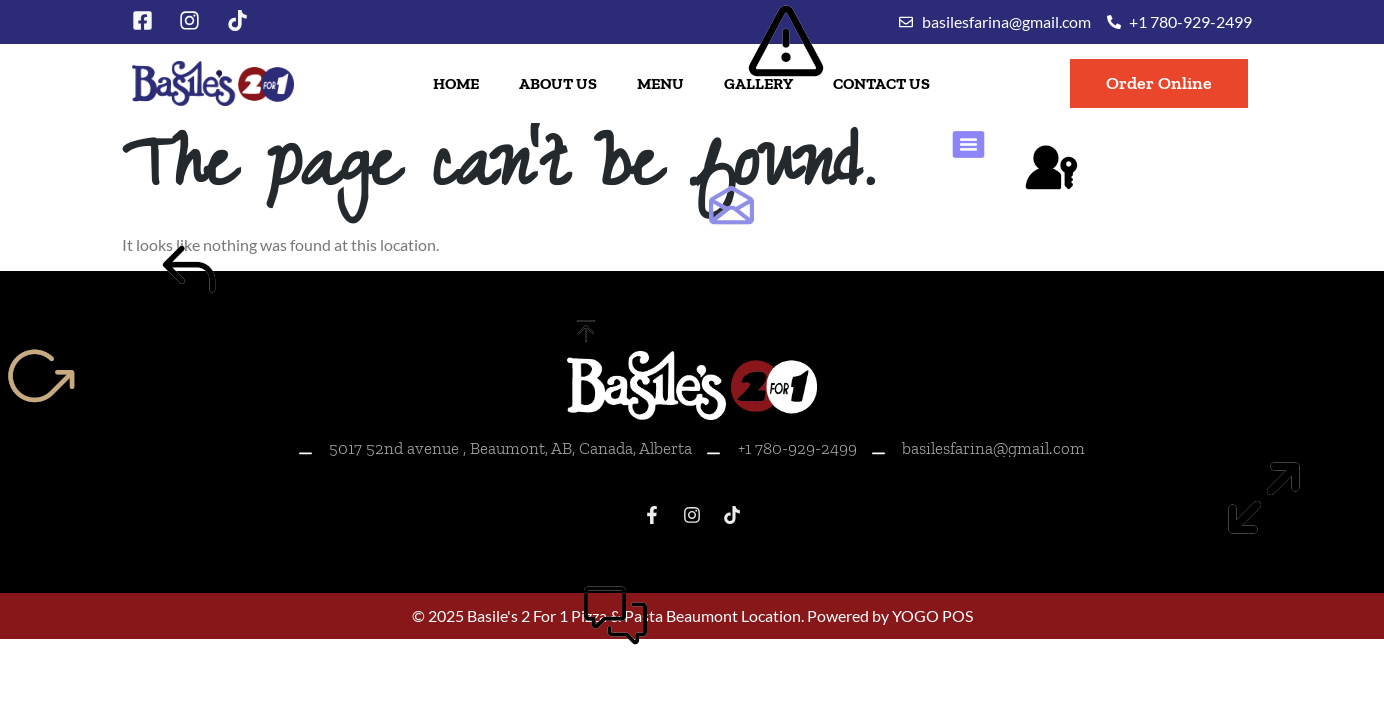 The height and width of the screenshot is (720, 1384). Describe the element at coordinates (615, 615) in the screenshot. I see `view discussion thread` at that location.